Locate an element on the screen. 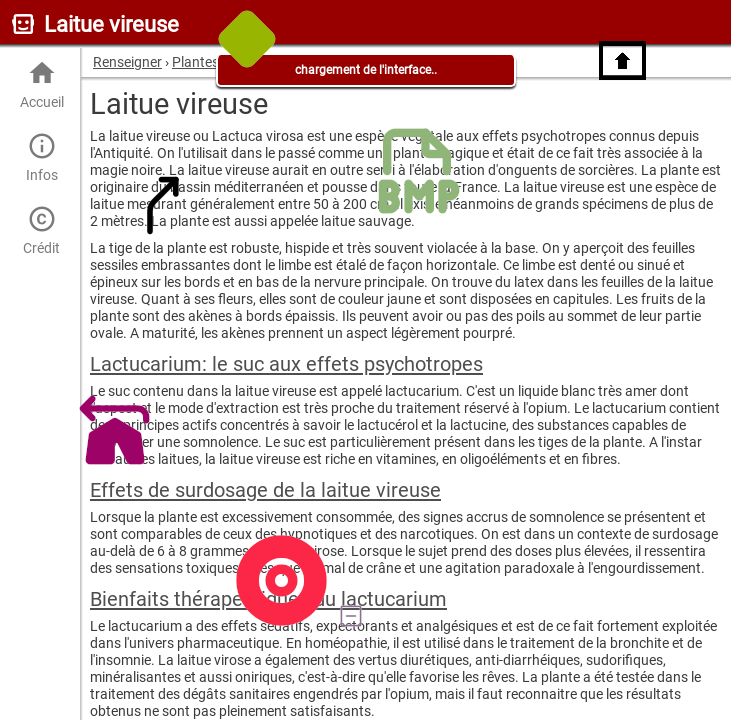 The width and height of the screenshot is (731, 720). play or access music library is located at coordinates (281, 580).